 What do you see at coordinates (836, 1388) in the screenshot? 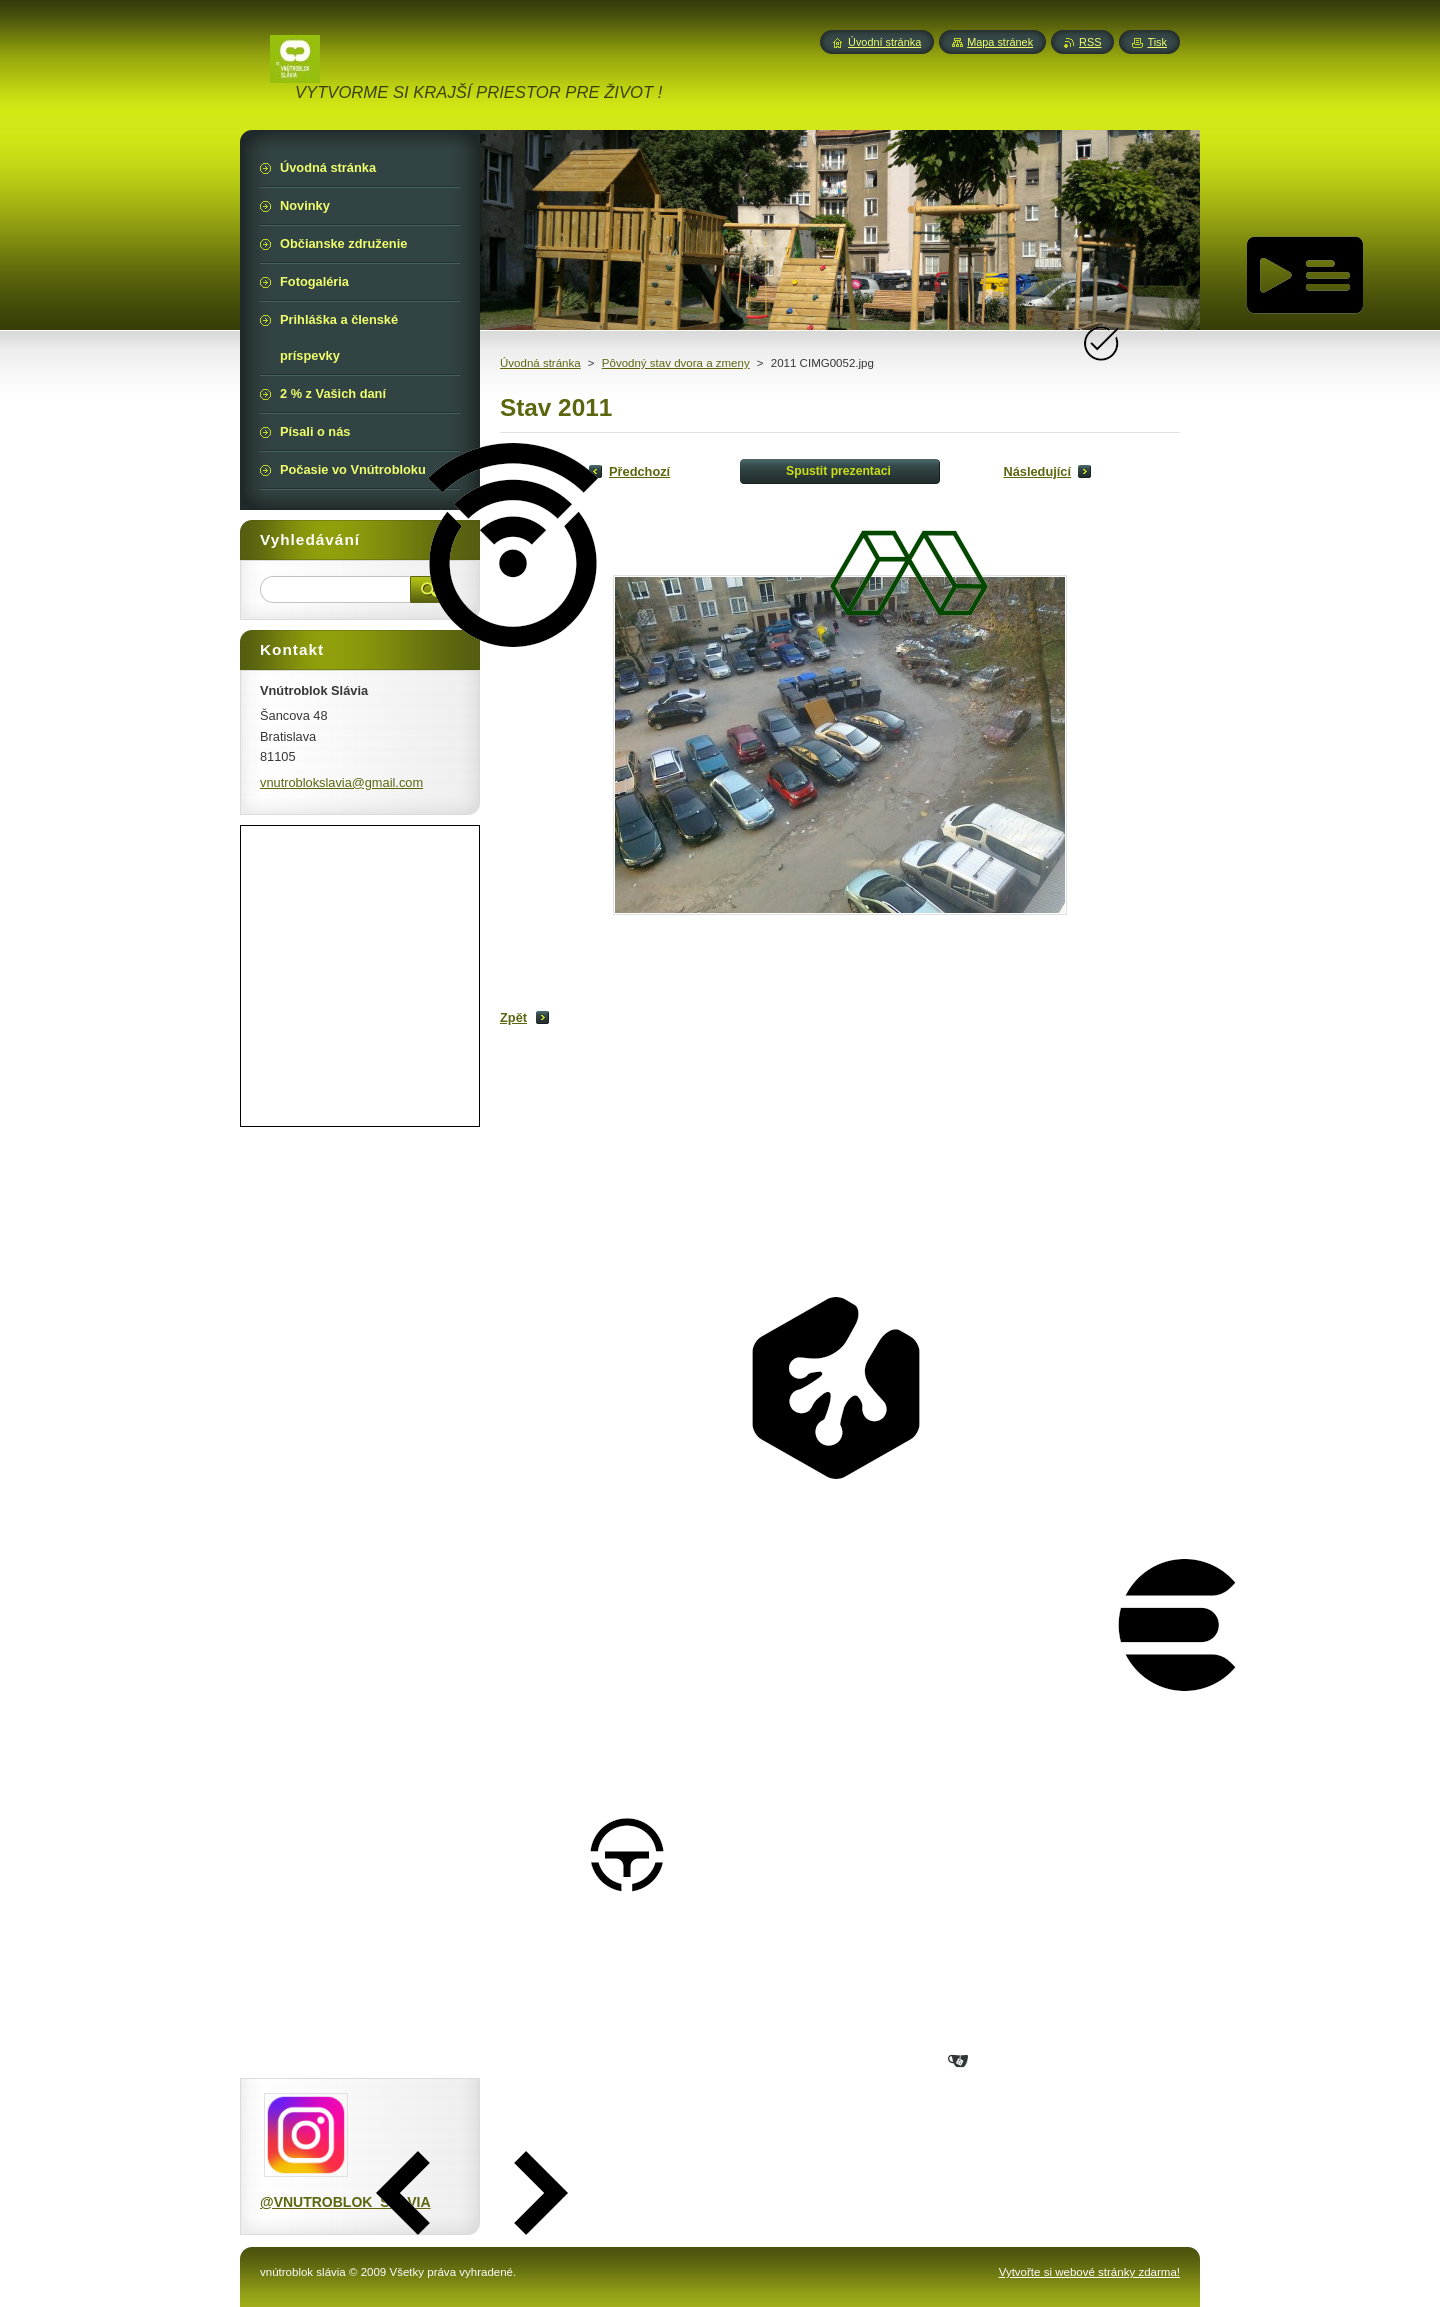
I see `link to Treehouse learning platform` at bounding box center [836, 1388].